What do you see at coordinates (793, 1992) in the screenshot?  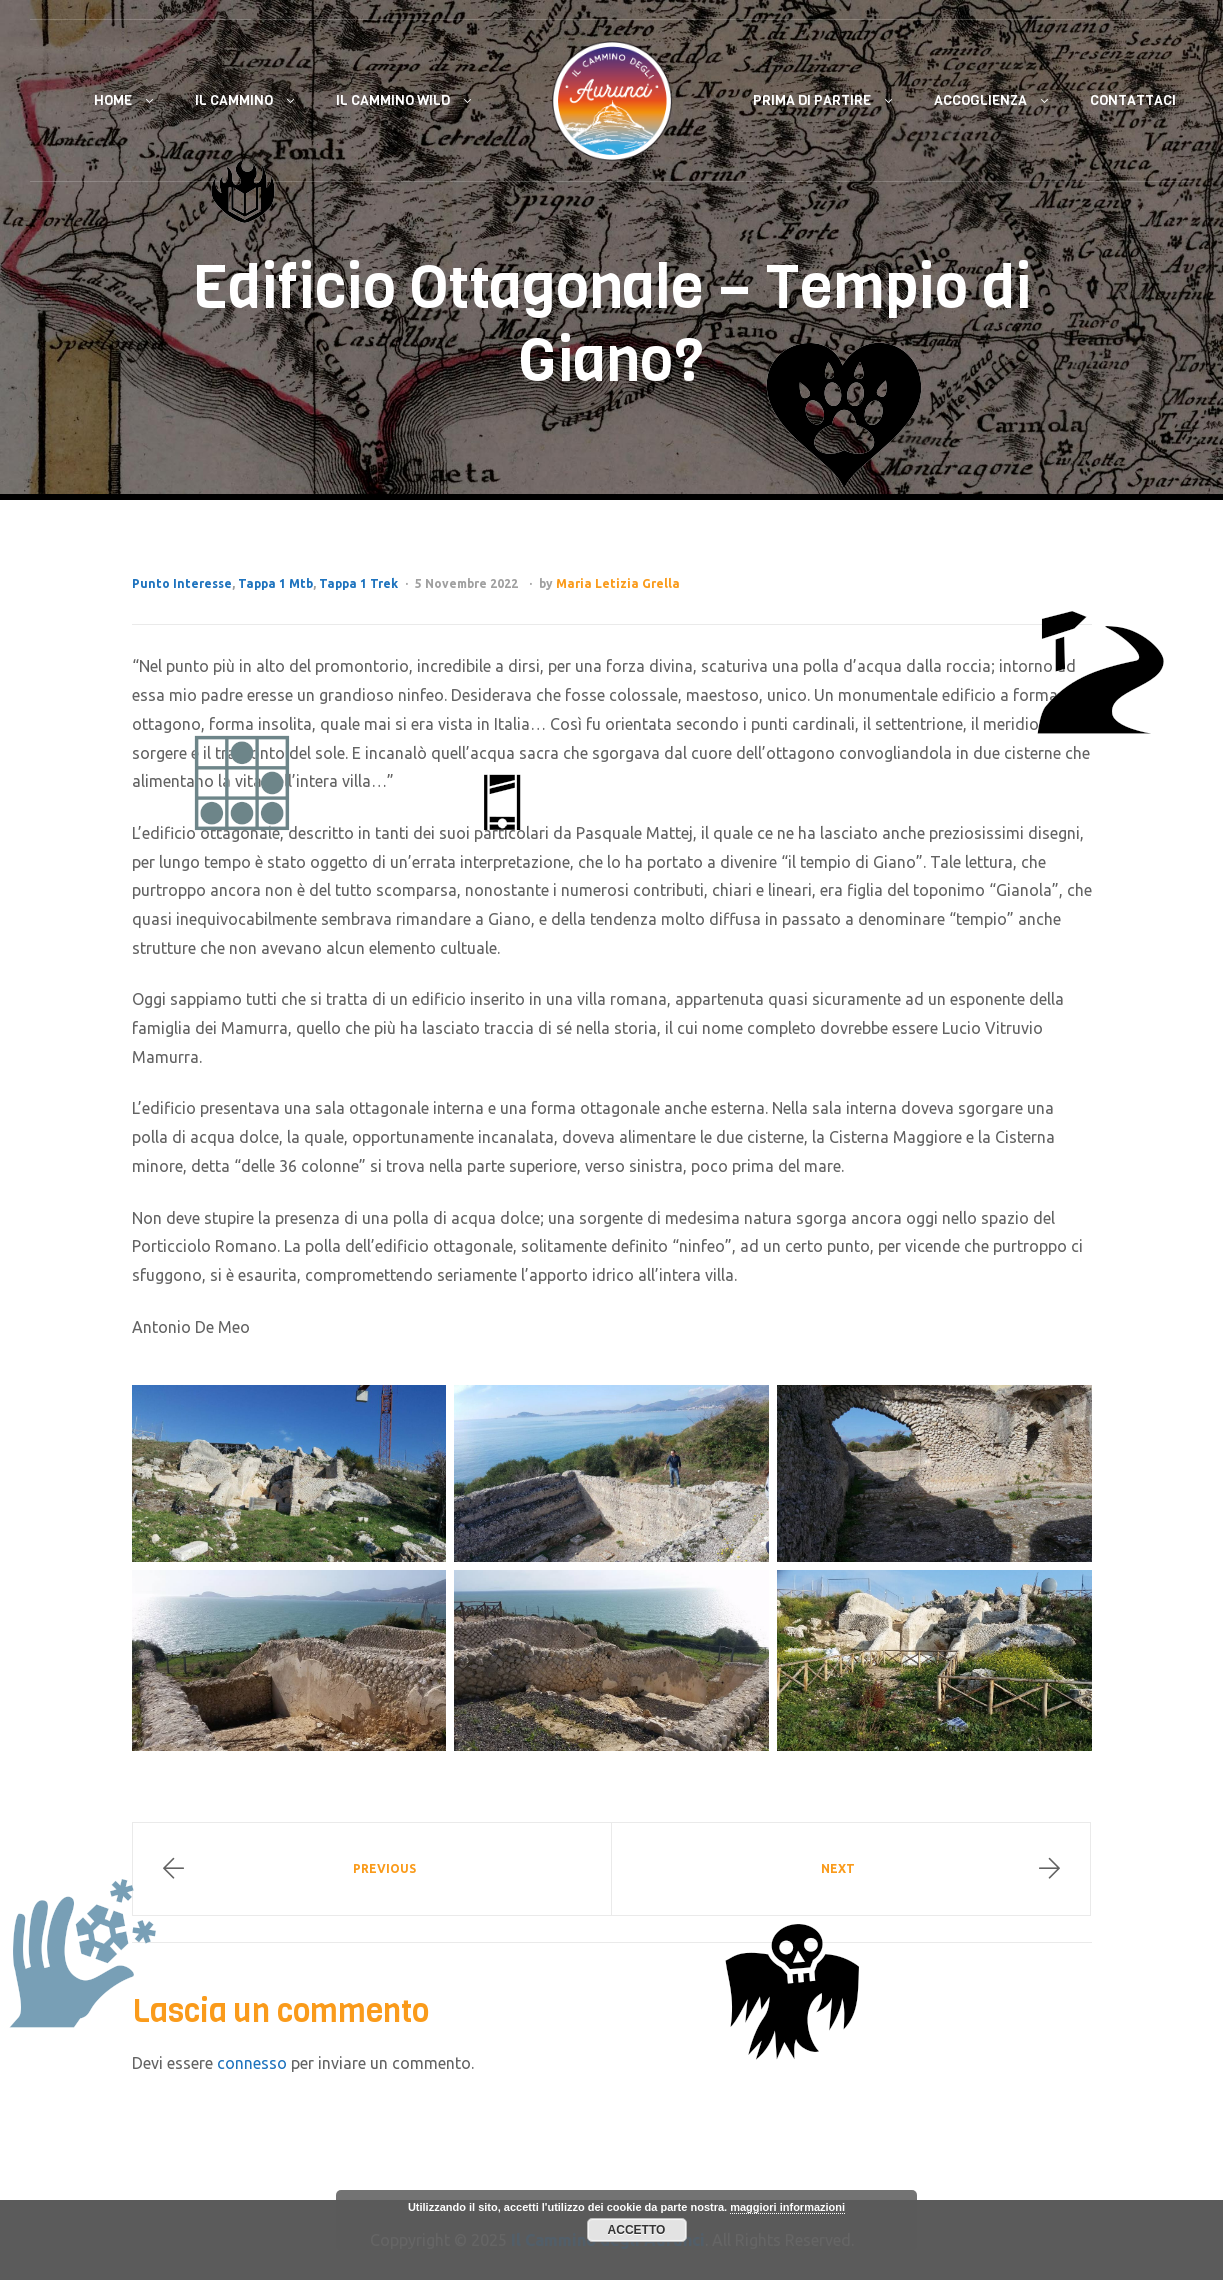 I see `indicates a haunted or spooky game element` at bounding box center [793, 1992].